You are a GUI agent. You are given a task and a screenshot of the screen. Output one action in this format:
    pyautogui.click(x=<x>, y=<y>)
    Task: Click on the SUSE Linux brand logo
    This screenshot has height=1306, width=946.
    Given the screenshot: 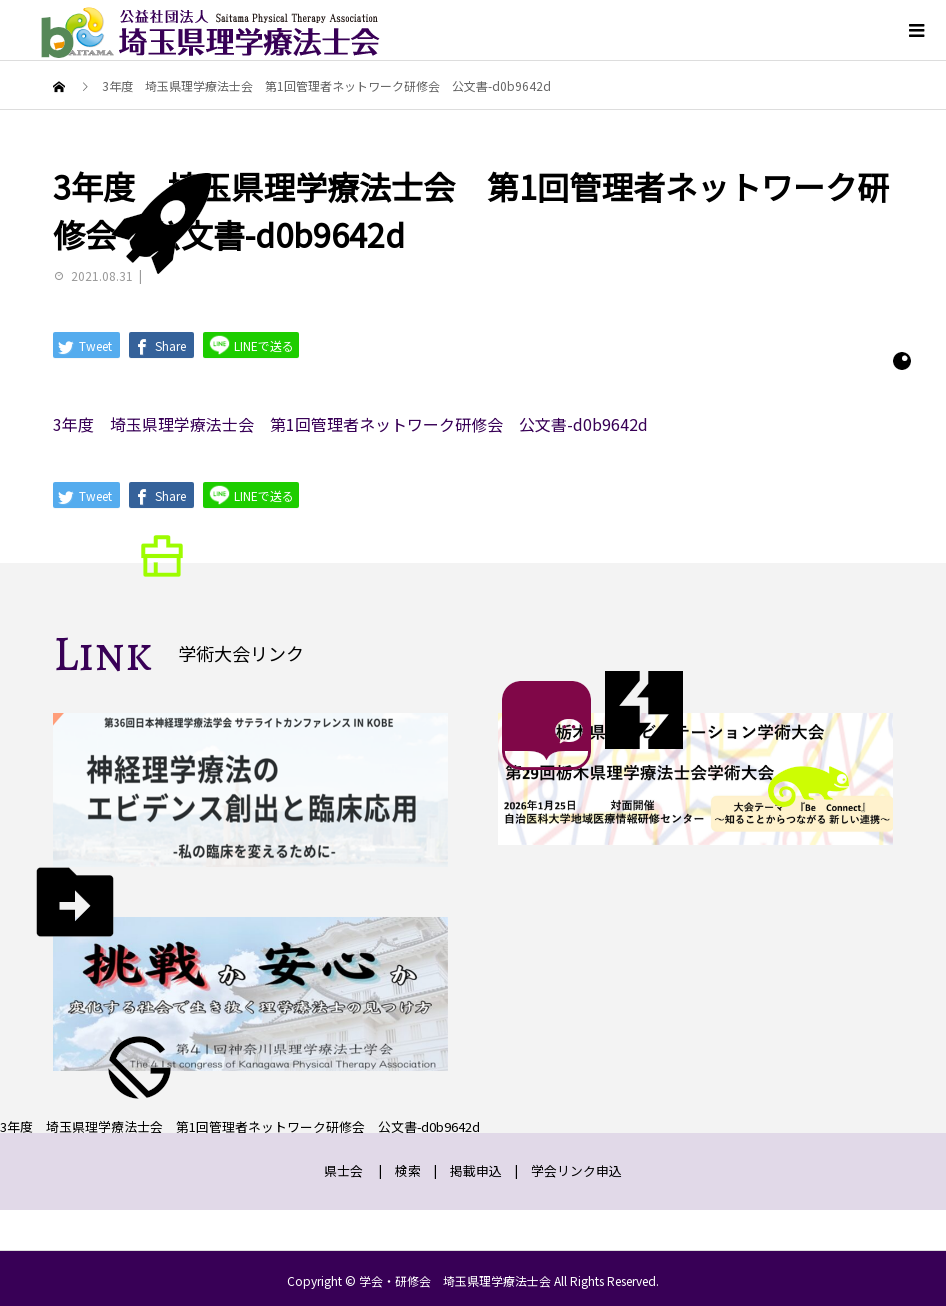 What is the action you would take?
    pyautogui.click(x=808, y=786)
    